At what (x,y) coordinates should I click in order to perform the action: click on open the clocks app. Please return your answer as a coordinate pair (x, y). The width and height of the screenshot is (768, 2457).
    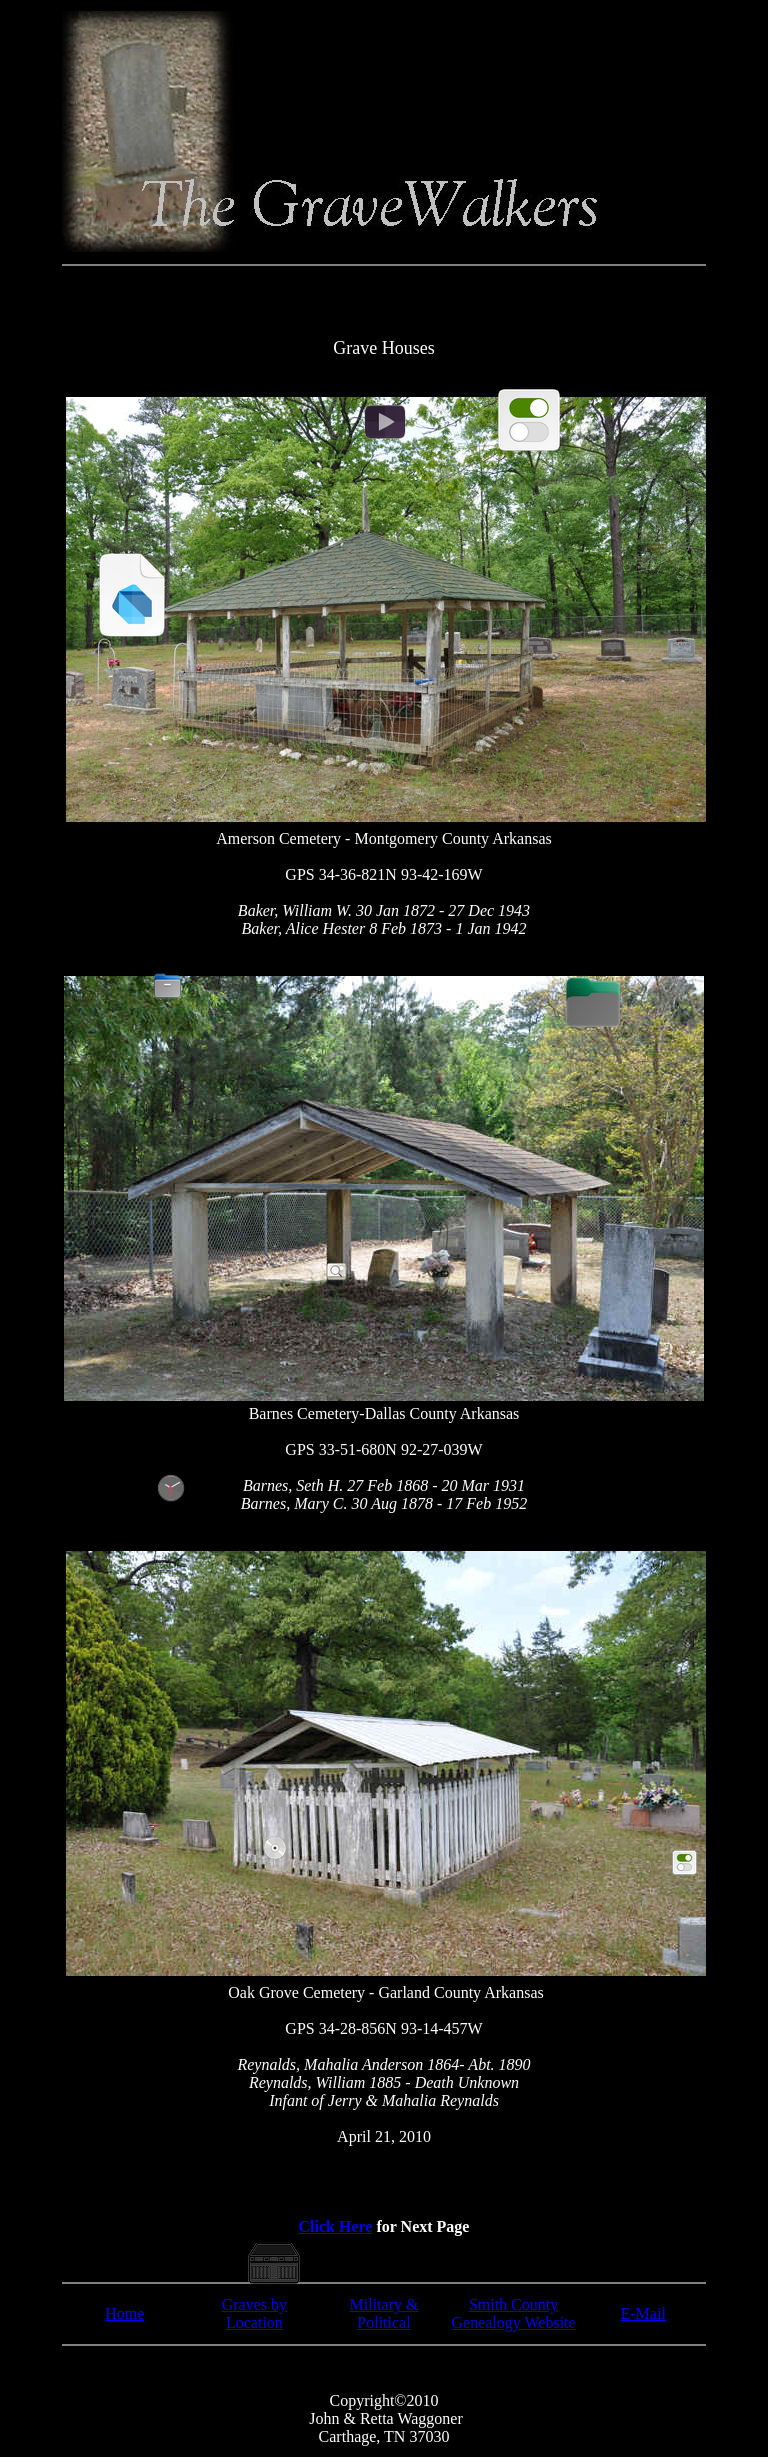
    Looking at the image, I should click on (171, 1488).